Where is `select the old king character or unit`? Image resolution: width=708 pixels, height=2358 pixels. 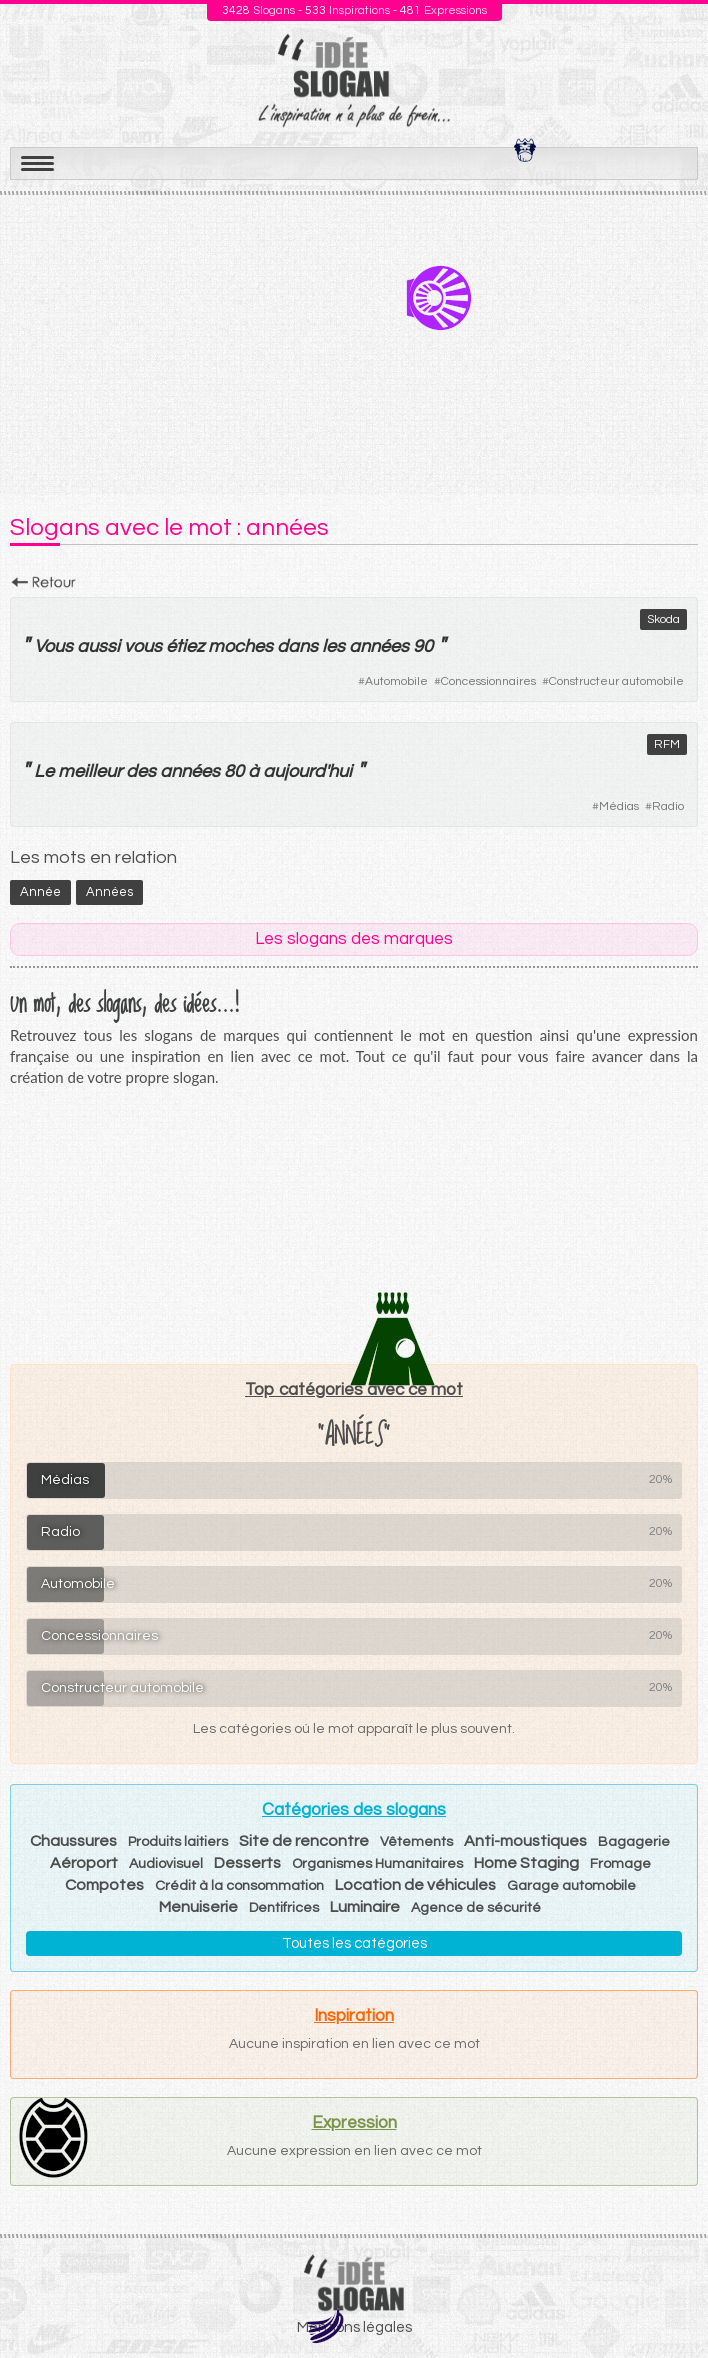
select the old king character or unit is located at coordinates (525, 150).